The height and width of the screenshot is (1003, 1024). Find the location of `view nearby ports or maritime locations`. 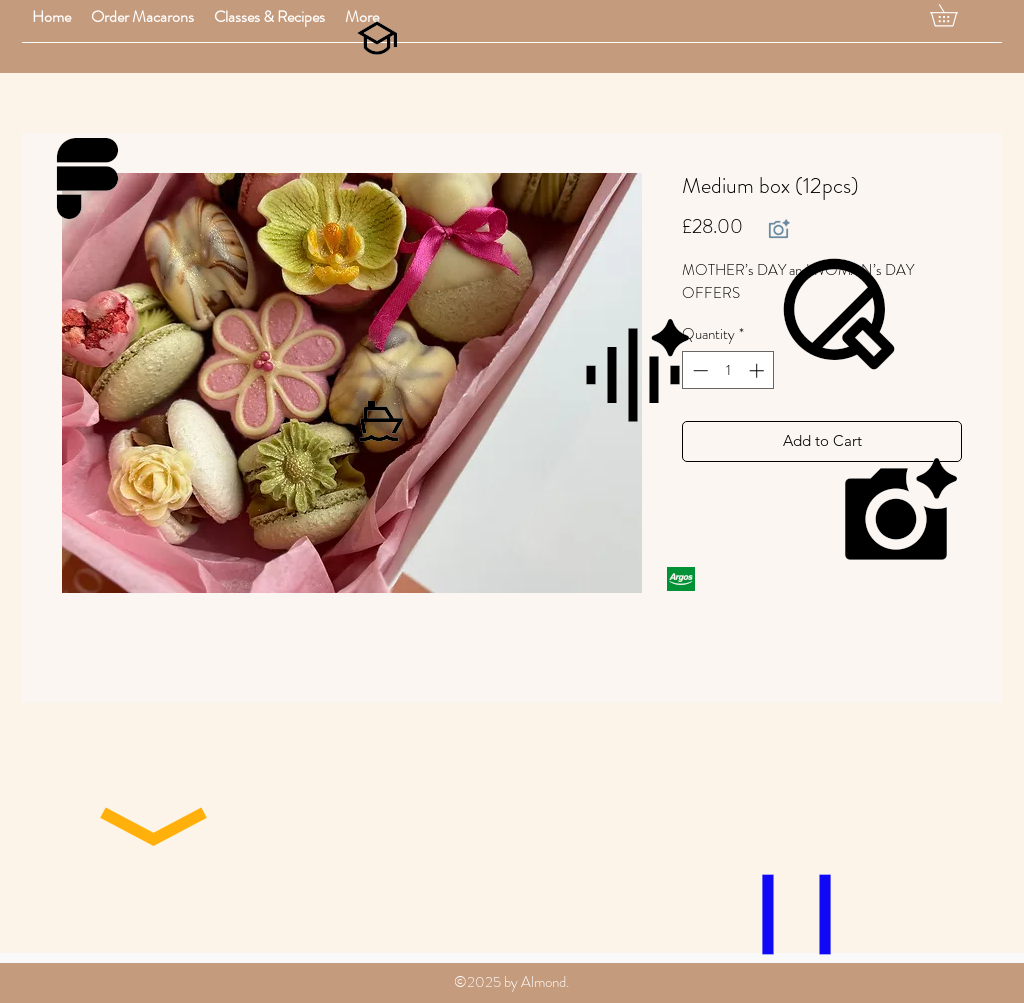

view nearby ports or maritime locations is located at coordinates (381, 422).